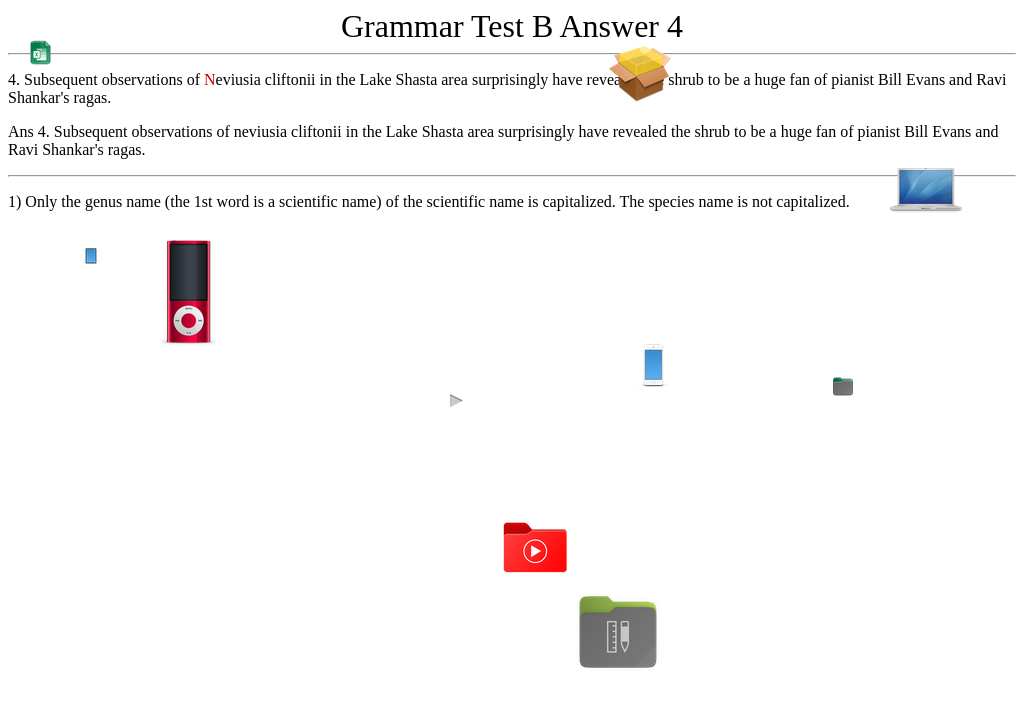  Describe the element at coordinates (653, 365) in the screenshot. I see `iPod Touch device connected` at that location.